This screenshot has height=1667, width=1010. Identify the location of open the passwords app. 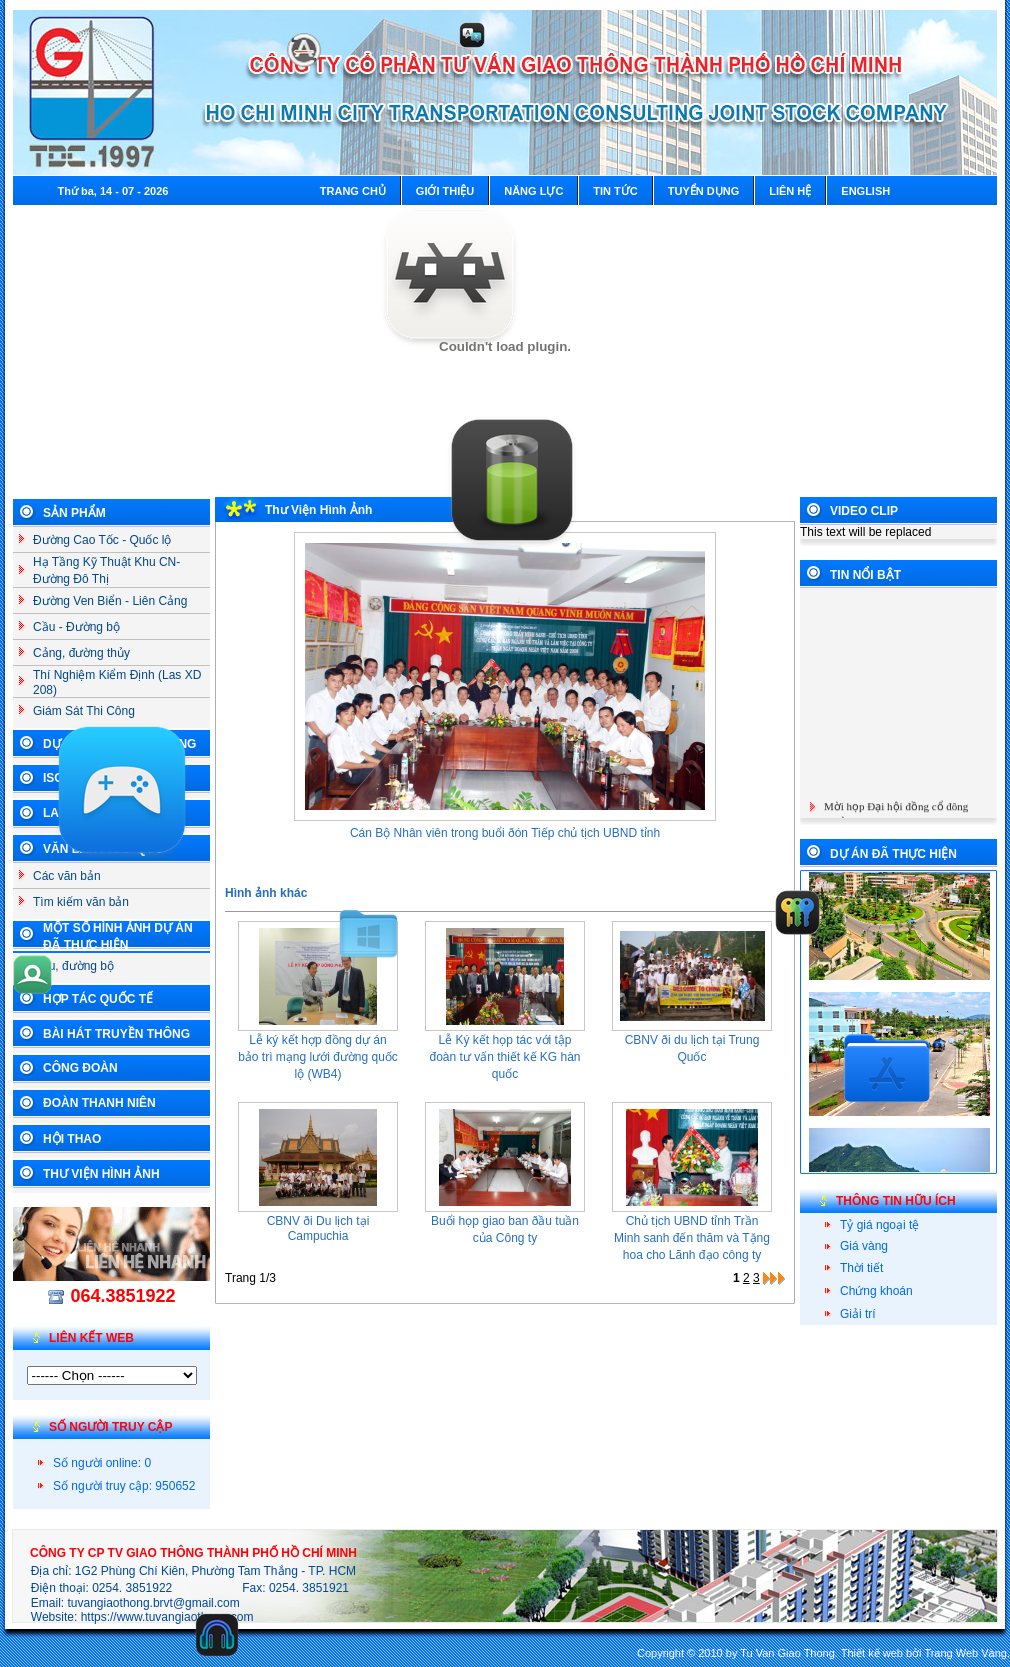
(797, 912).